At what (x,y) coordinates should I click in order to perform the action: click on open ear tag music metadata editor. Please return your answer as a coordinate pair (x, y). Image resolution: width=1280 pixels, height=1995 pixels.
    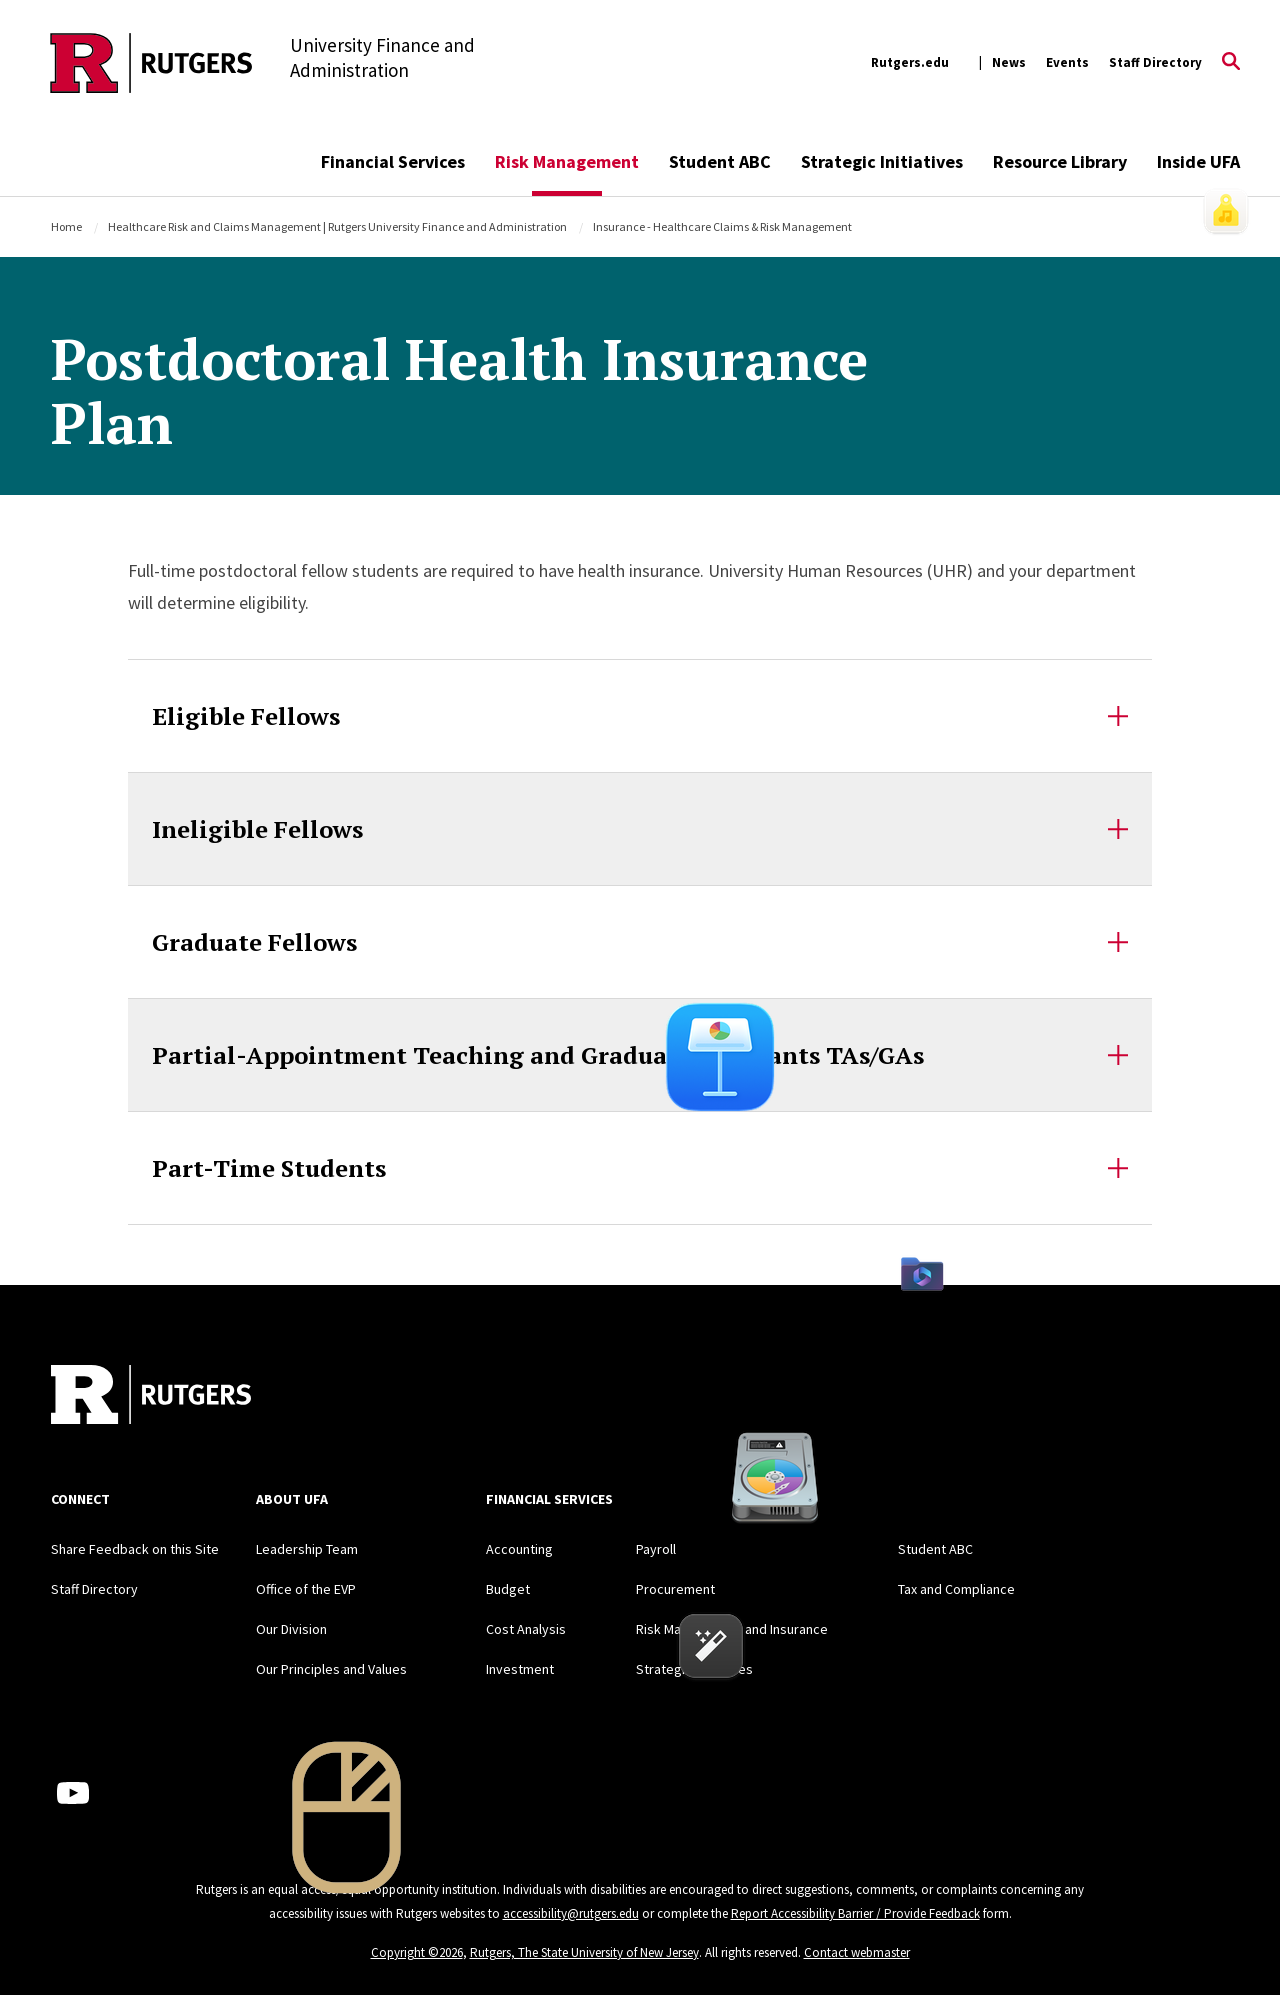
    Looking at the image, I should click on (1226, 211).